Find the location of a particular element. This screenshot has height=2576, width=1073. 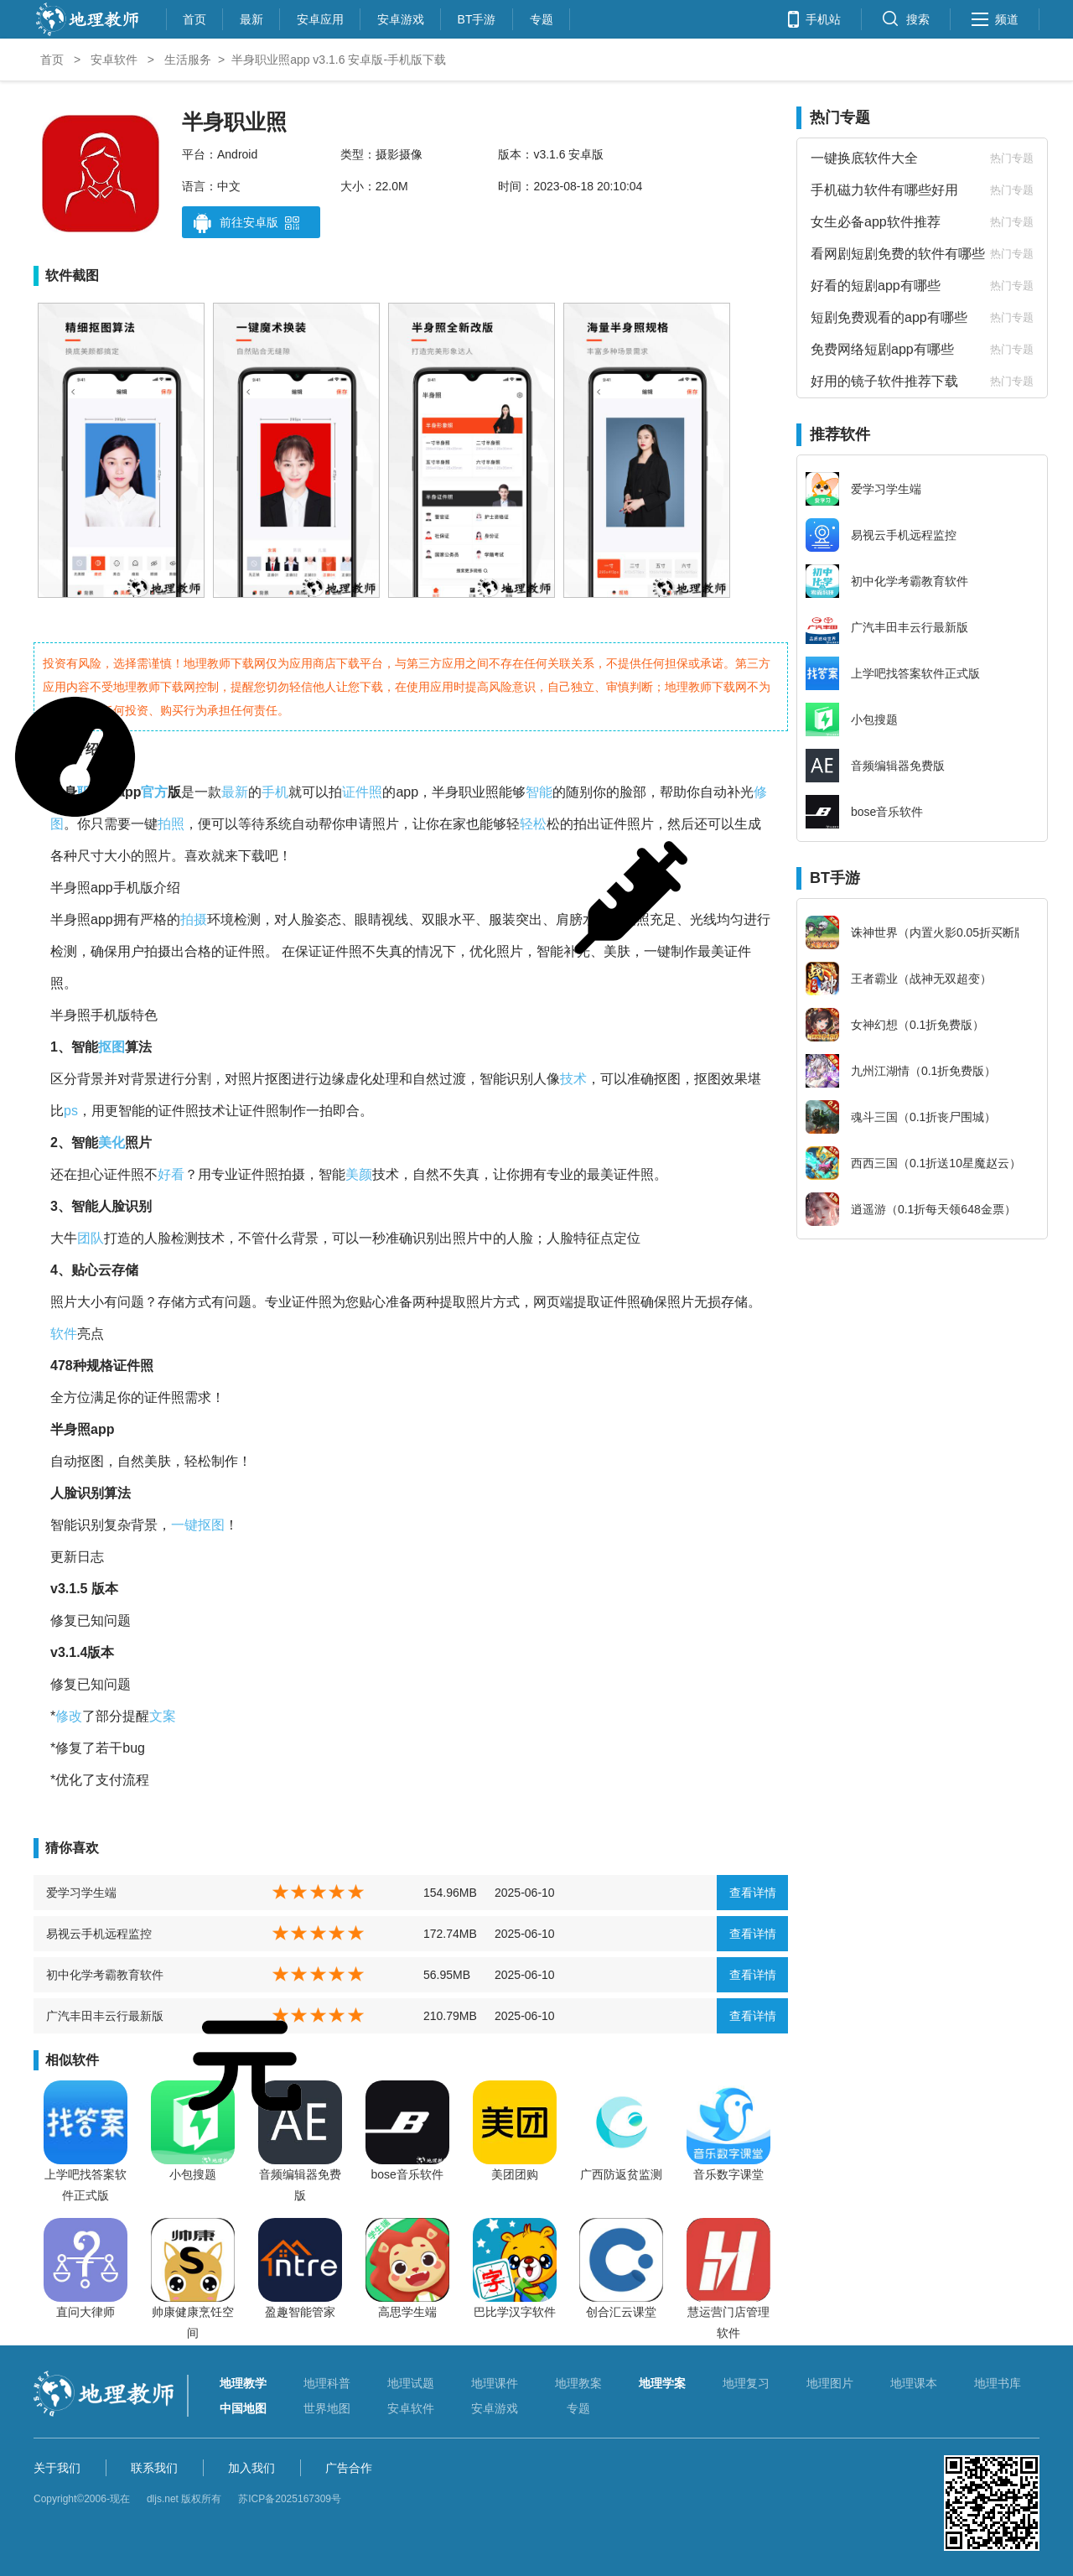

indicates chinese yuan currency is located at coordinates (245, 2068).